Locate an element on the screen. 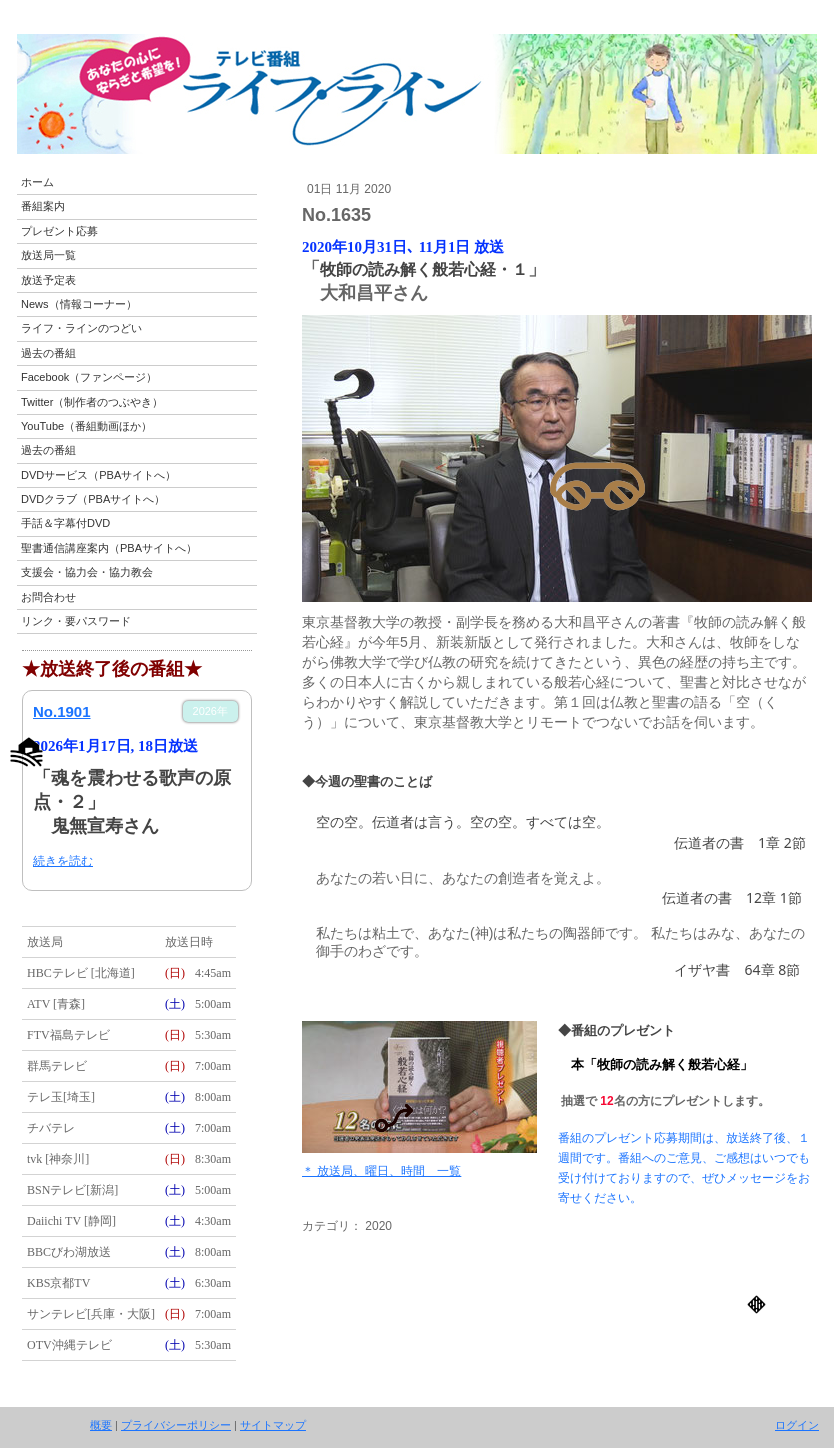  open google podcasts app is located at coordinates (756, 1304).